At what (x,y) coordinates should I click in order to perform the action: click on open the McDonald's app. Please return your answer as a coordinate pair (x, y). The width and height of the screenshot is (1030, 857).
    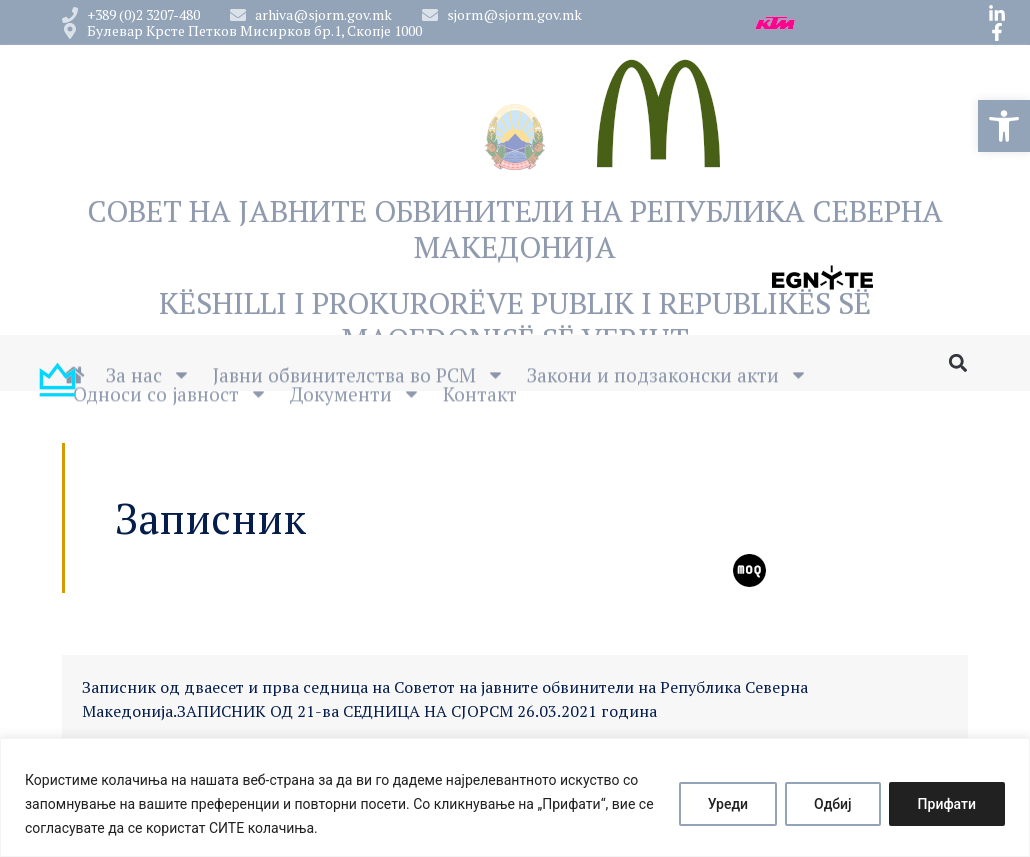
    Looking at the image, I should click on (658, 113).